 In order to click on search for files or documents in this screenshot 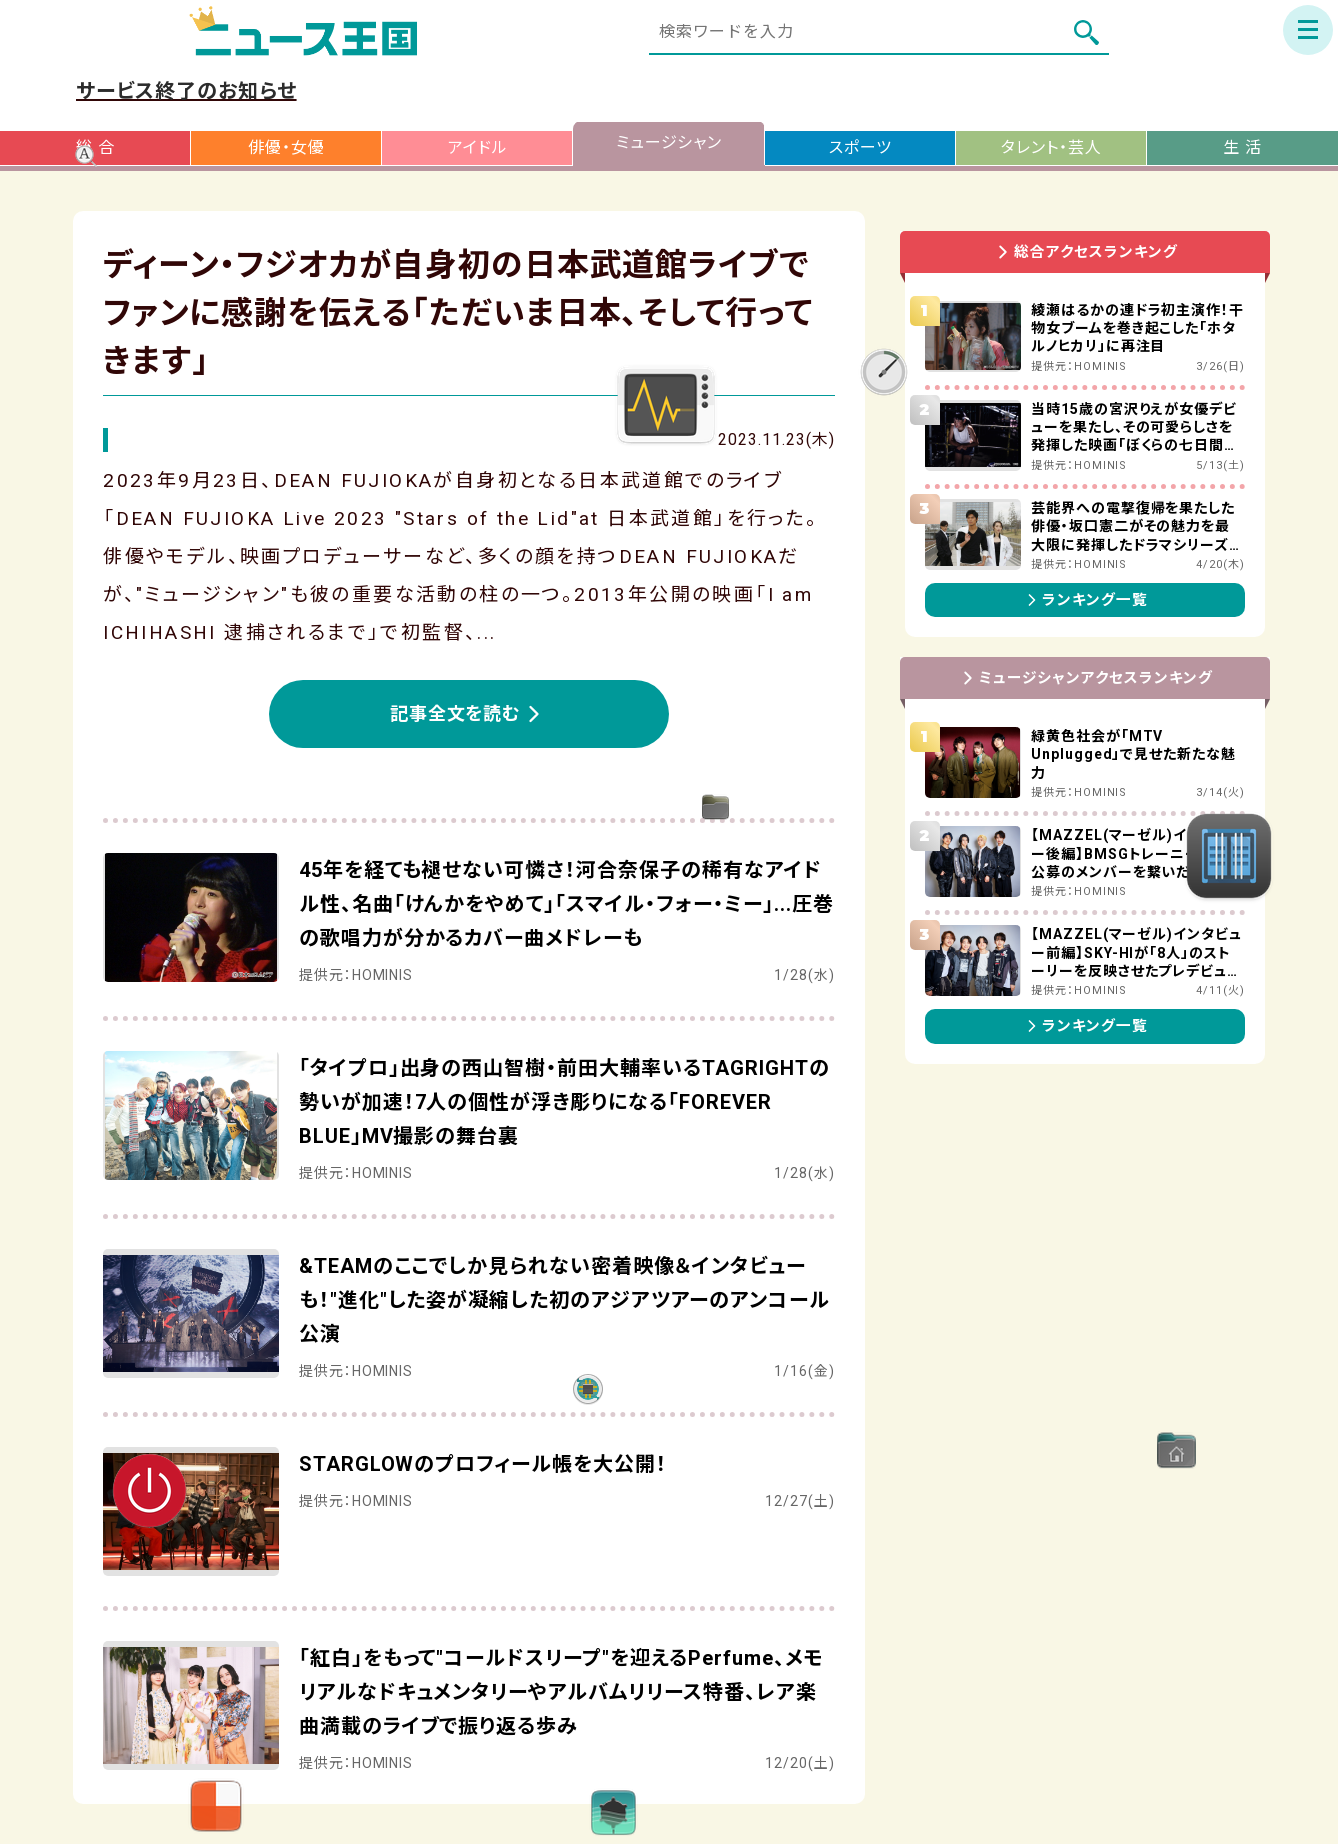, I will do `click(86, 156)`.